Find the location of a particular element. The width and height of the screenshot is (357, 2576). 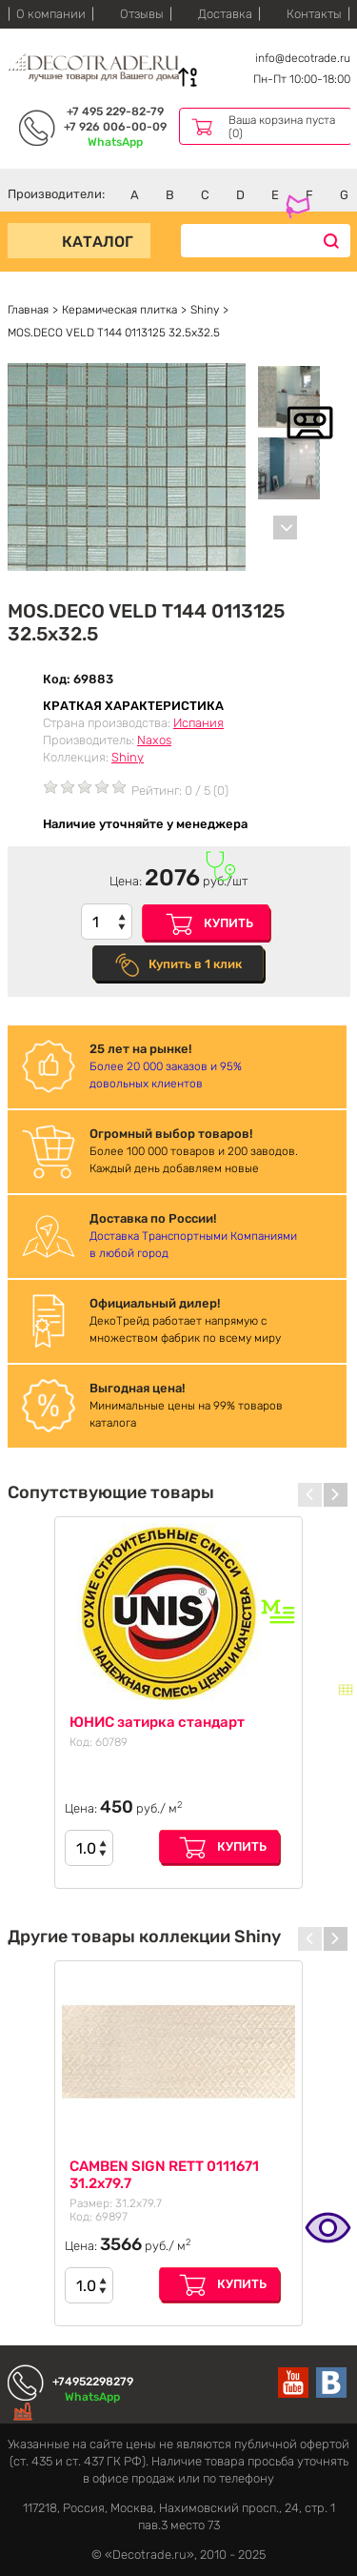

access audio recordings or voice memos is located at coordinates (309, 422).